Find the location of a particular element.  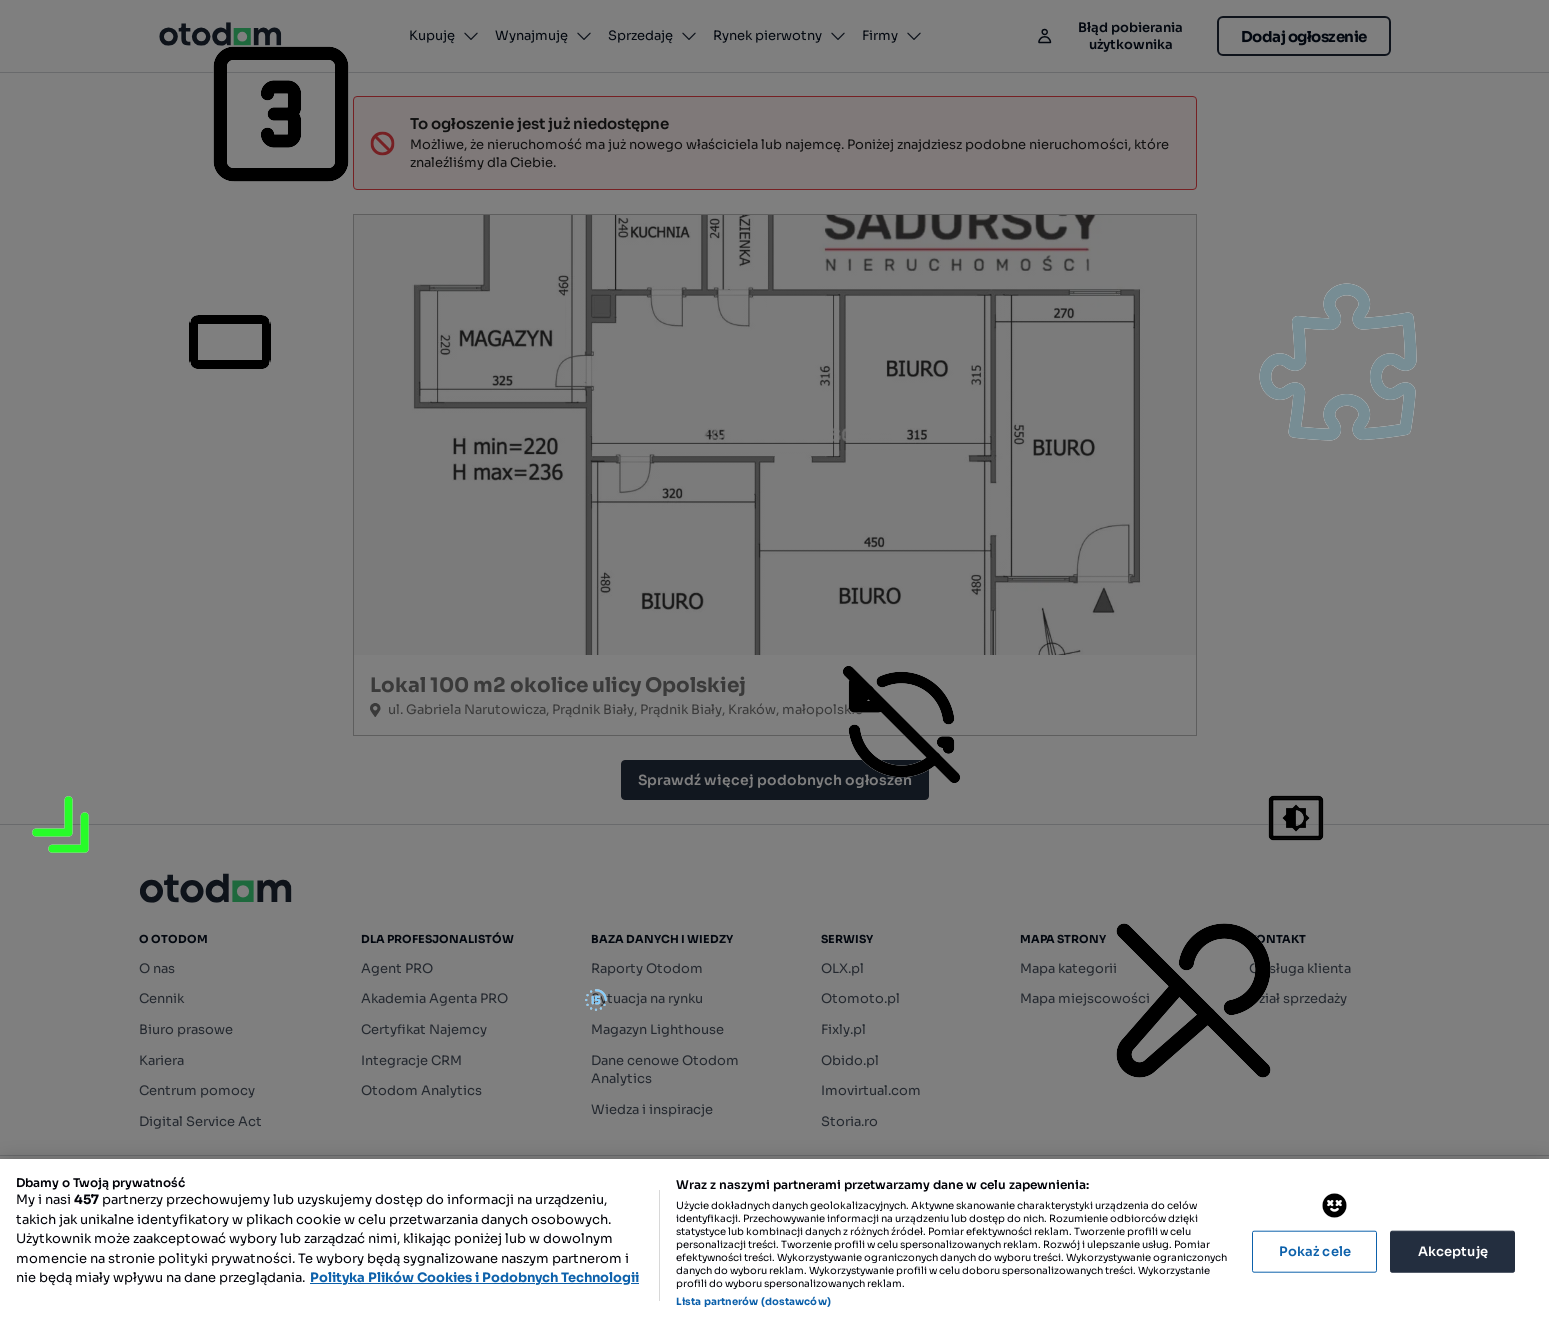

select a silly or goofy mood reaction is located at coordinates (1334, 1205).